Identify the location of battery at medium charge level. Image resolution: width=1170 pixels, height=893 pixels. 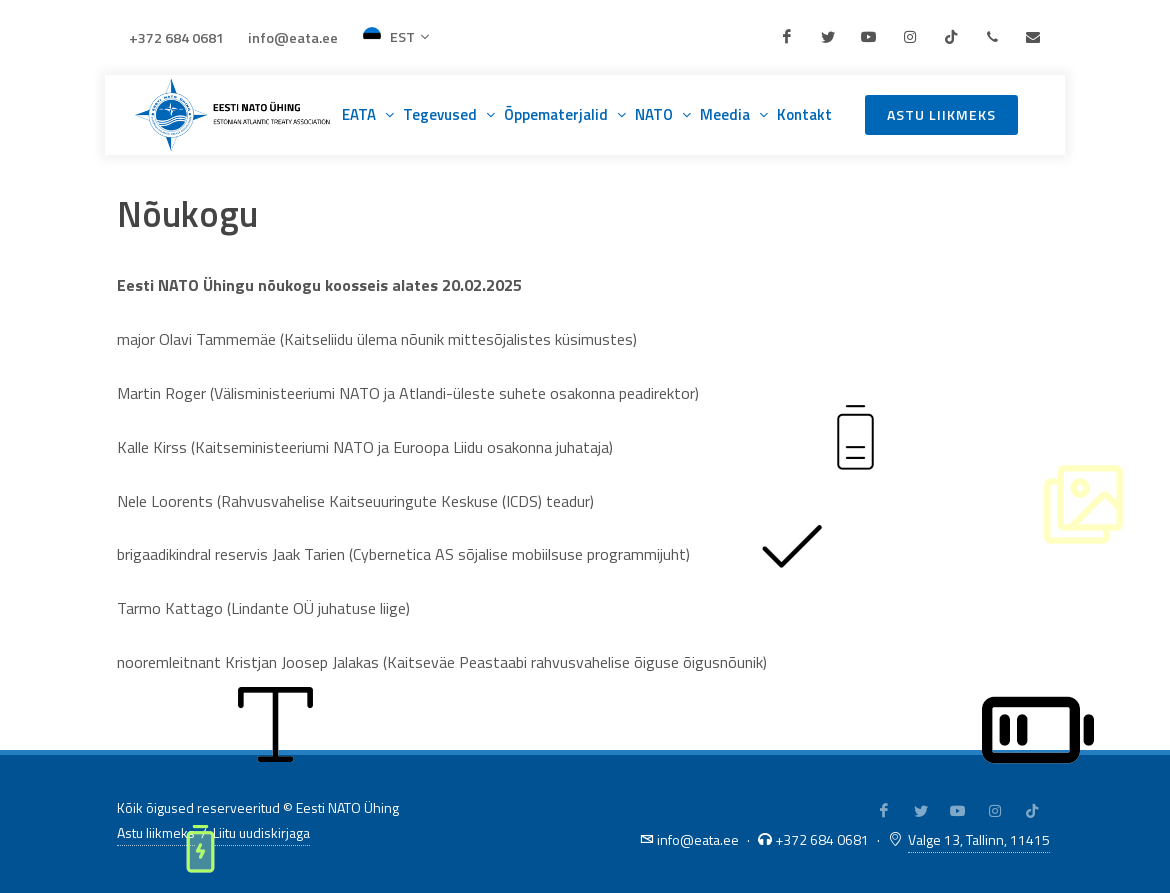
(855, 438).